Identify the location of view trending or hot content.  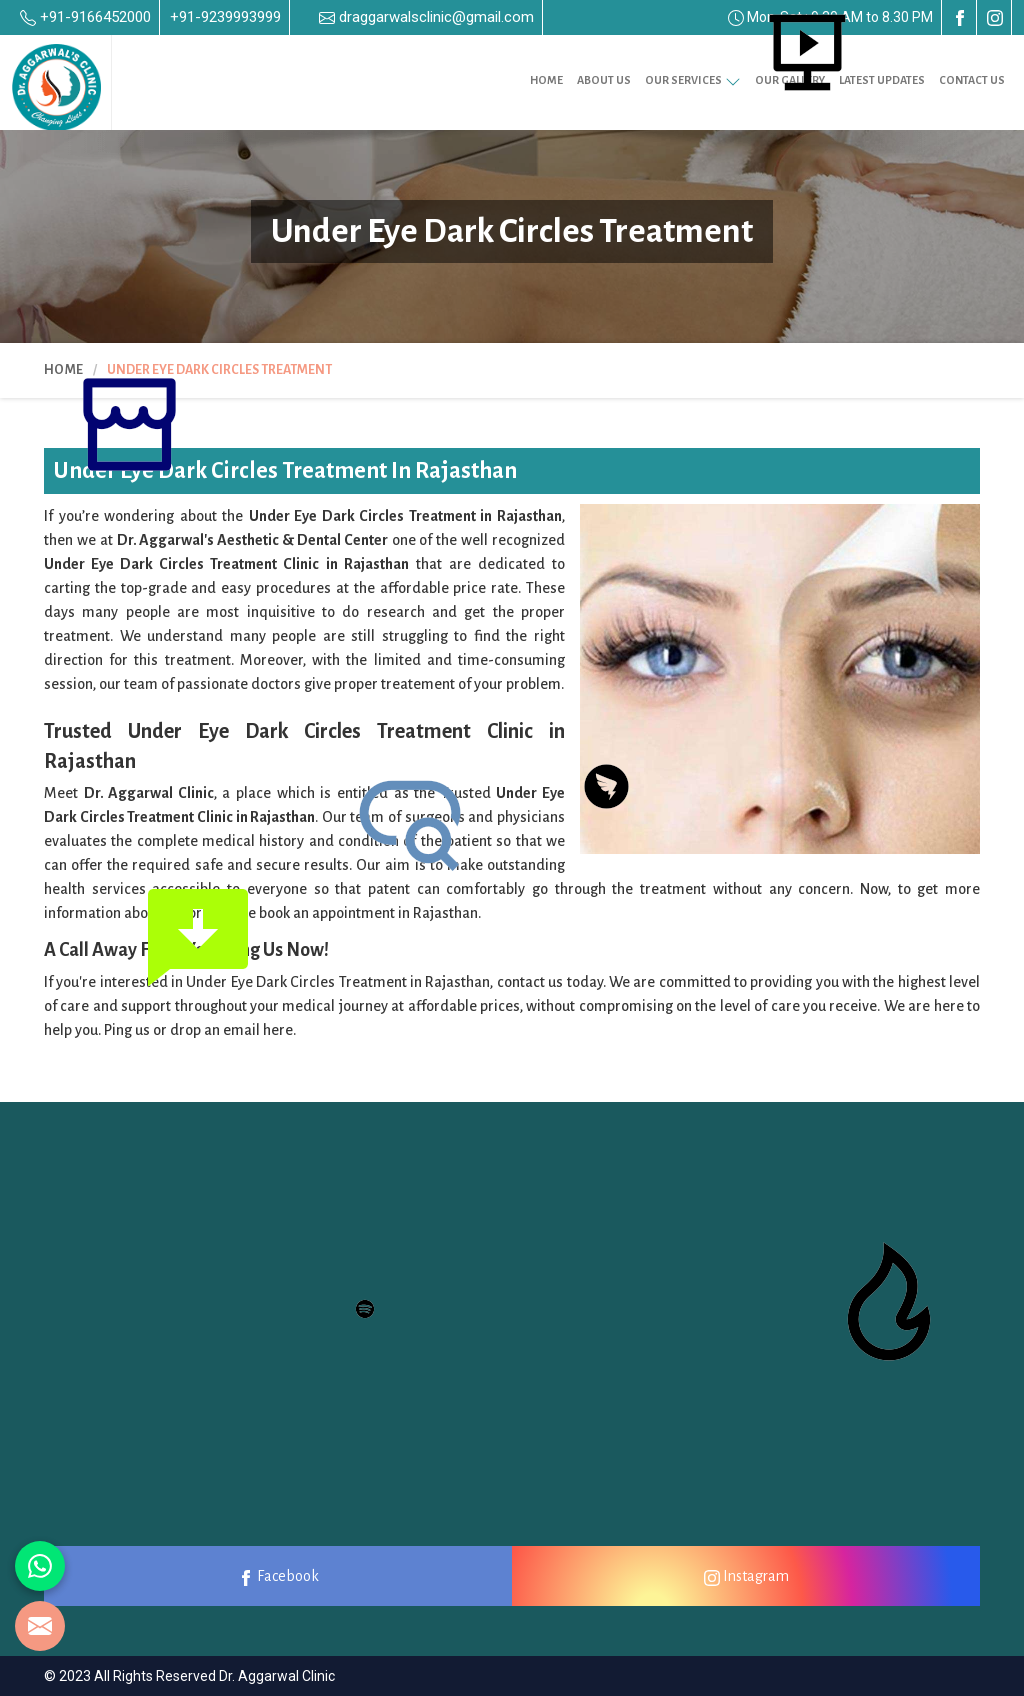
(889, 1300).